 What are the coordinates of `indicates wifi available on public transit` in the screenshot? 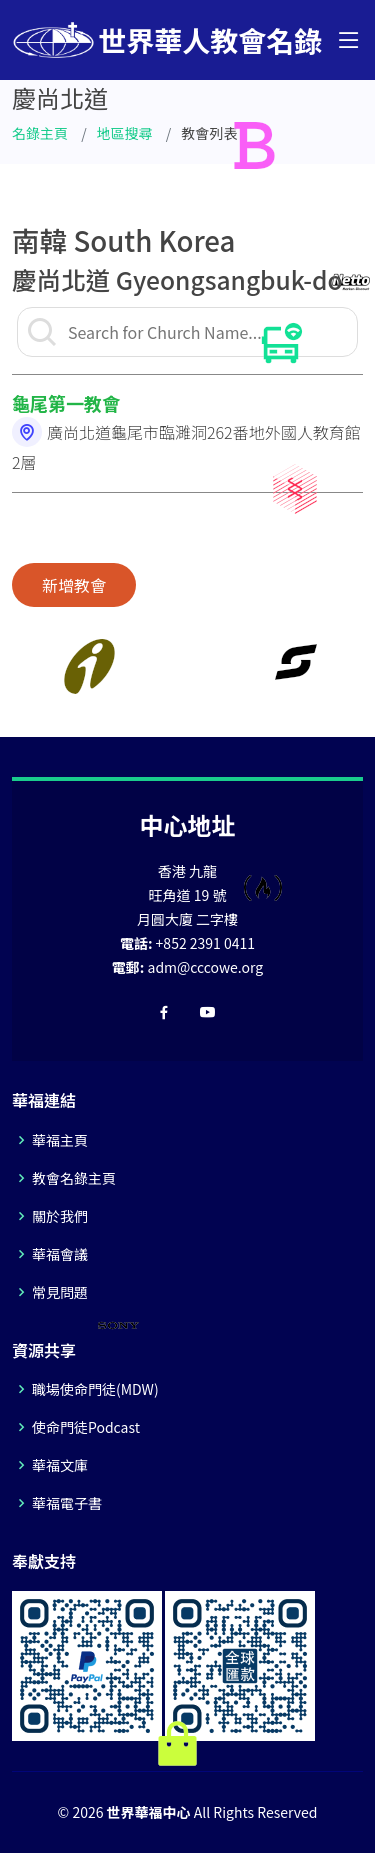 It's located at (281, 344).